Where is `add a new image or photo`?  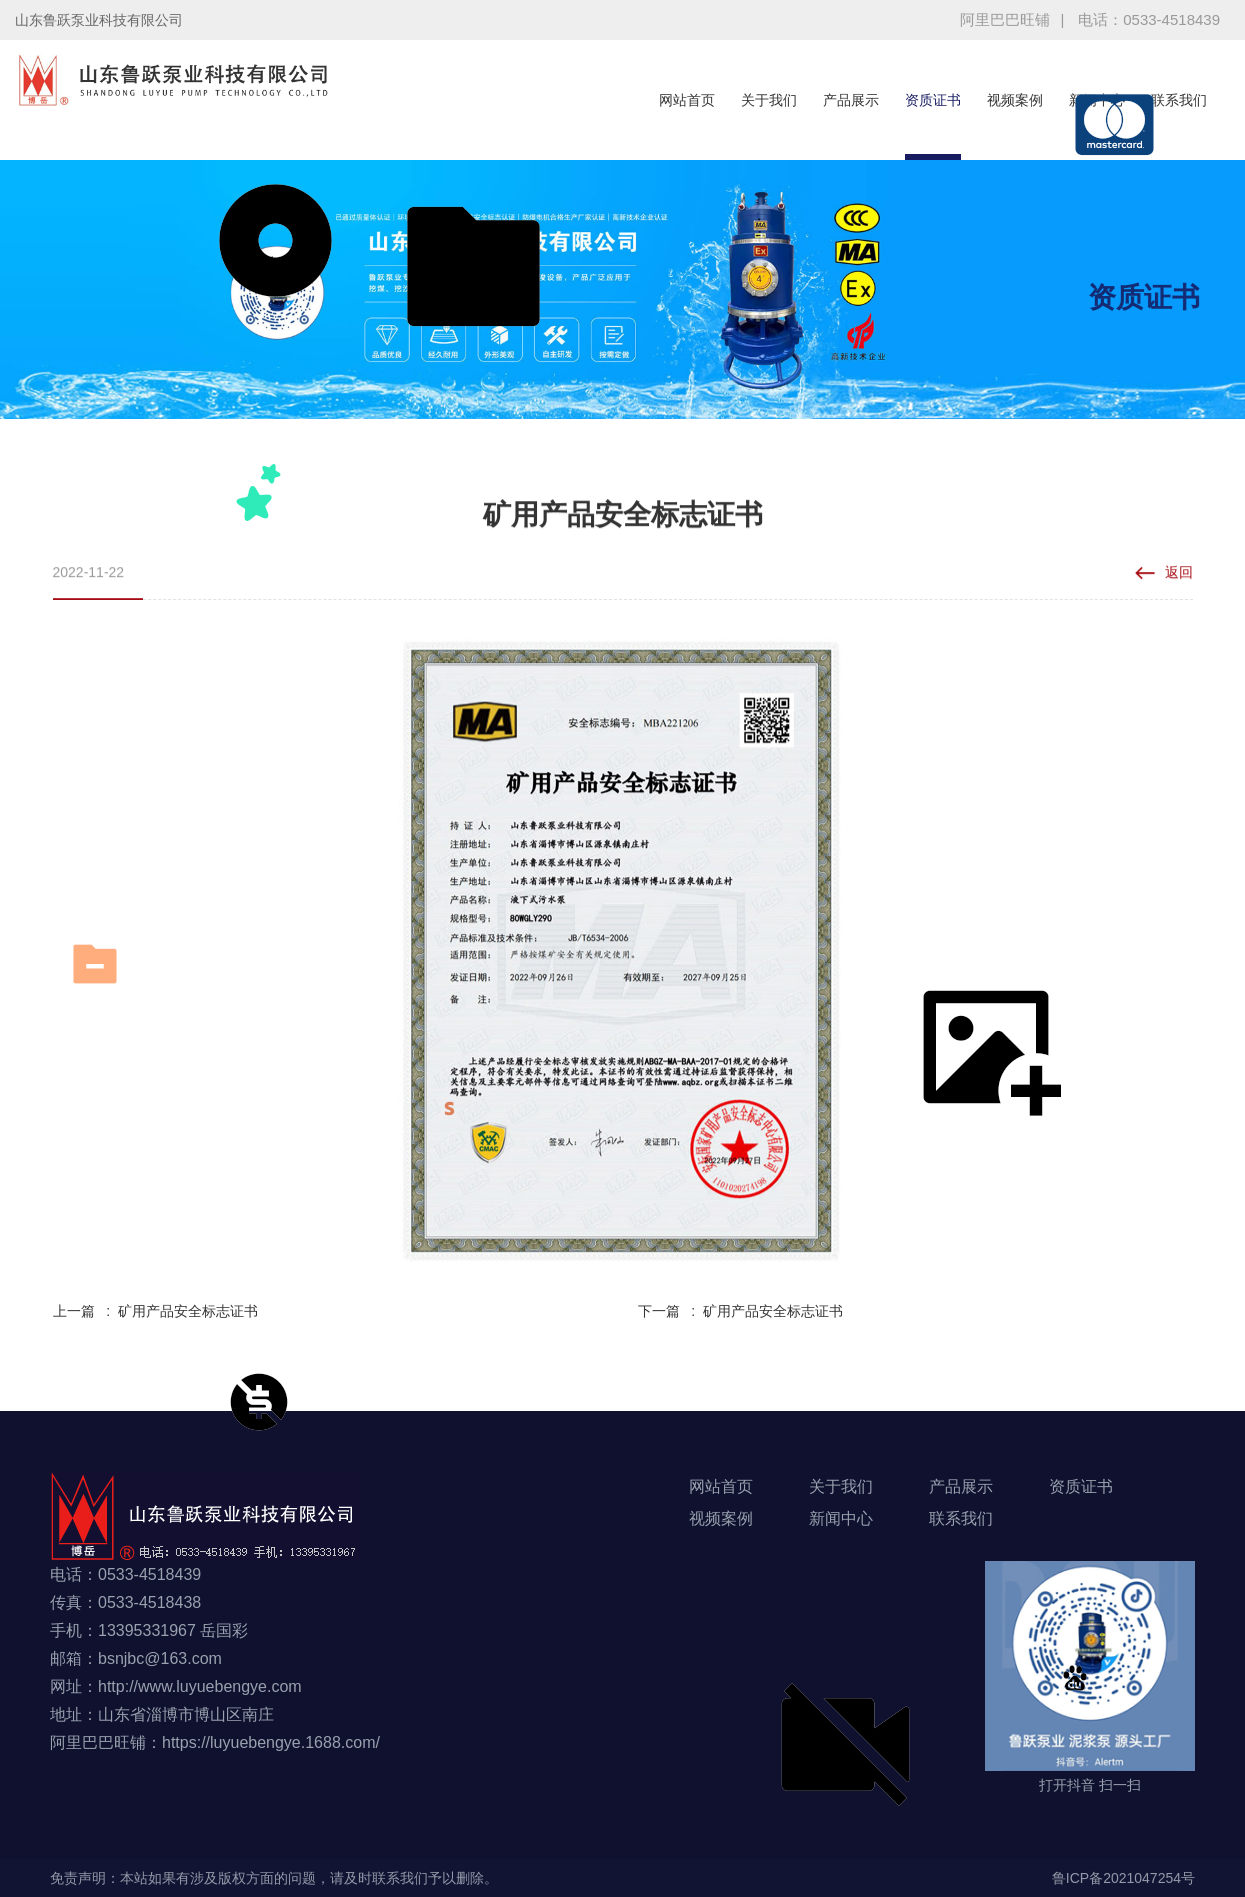 add a new image or photo is located at coordinates (986, 1047).